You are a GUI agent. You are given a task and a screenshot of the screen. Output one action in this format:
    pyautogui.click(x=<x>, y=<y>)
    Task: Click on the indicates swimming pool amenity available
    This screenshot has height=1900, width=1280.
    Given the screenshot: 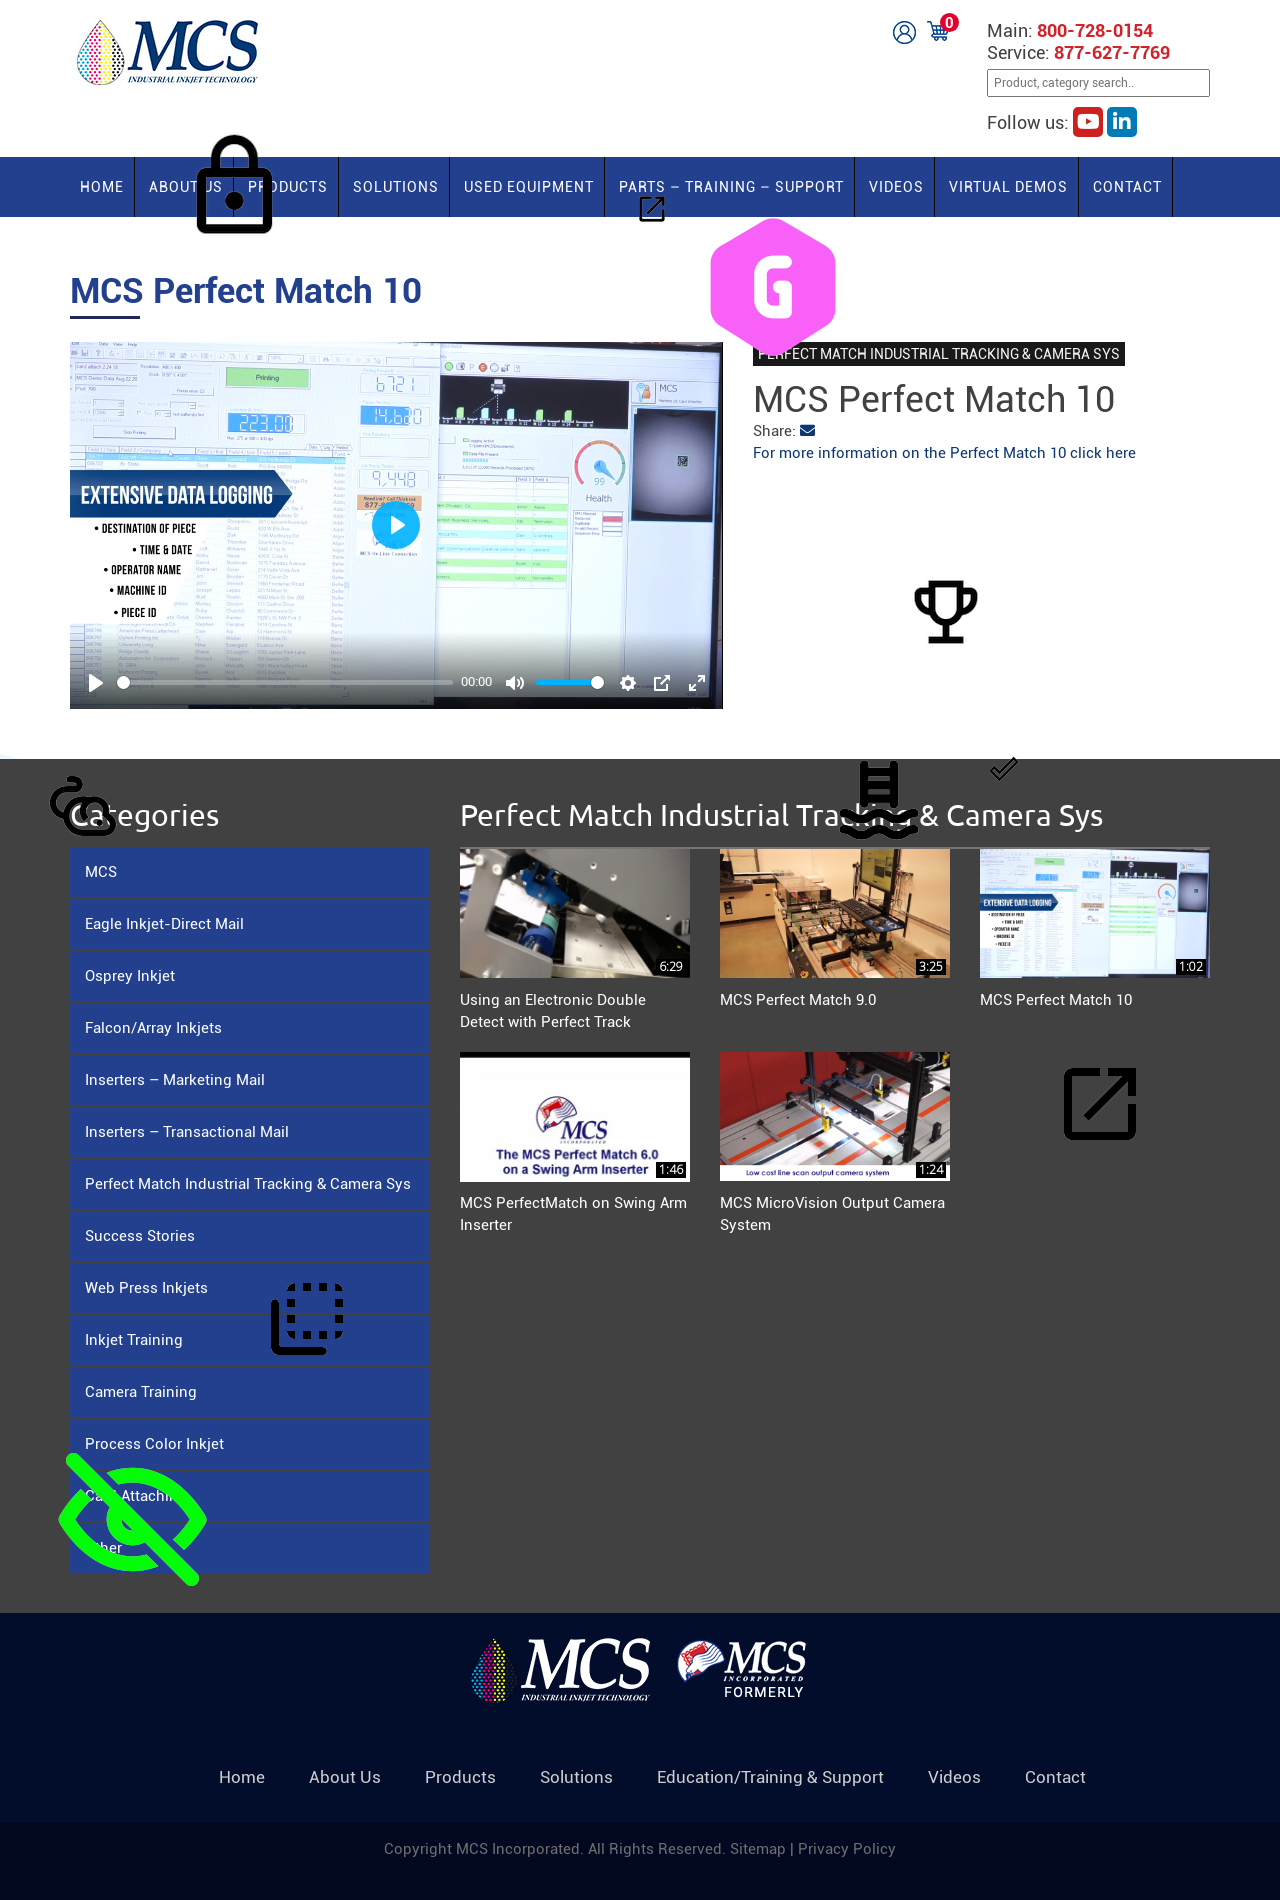 What is the action you would take?
    pyautogui.click(x=879, y=800)
    